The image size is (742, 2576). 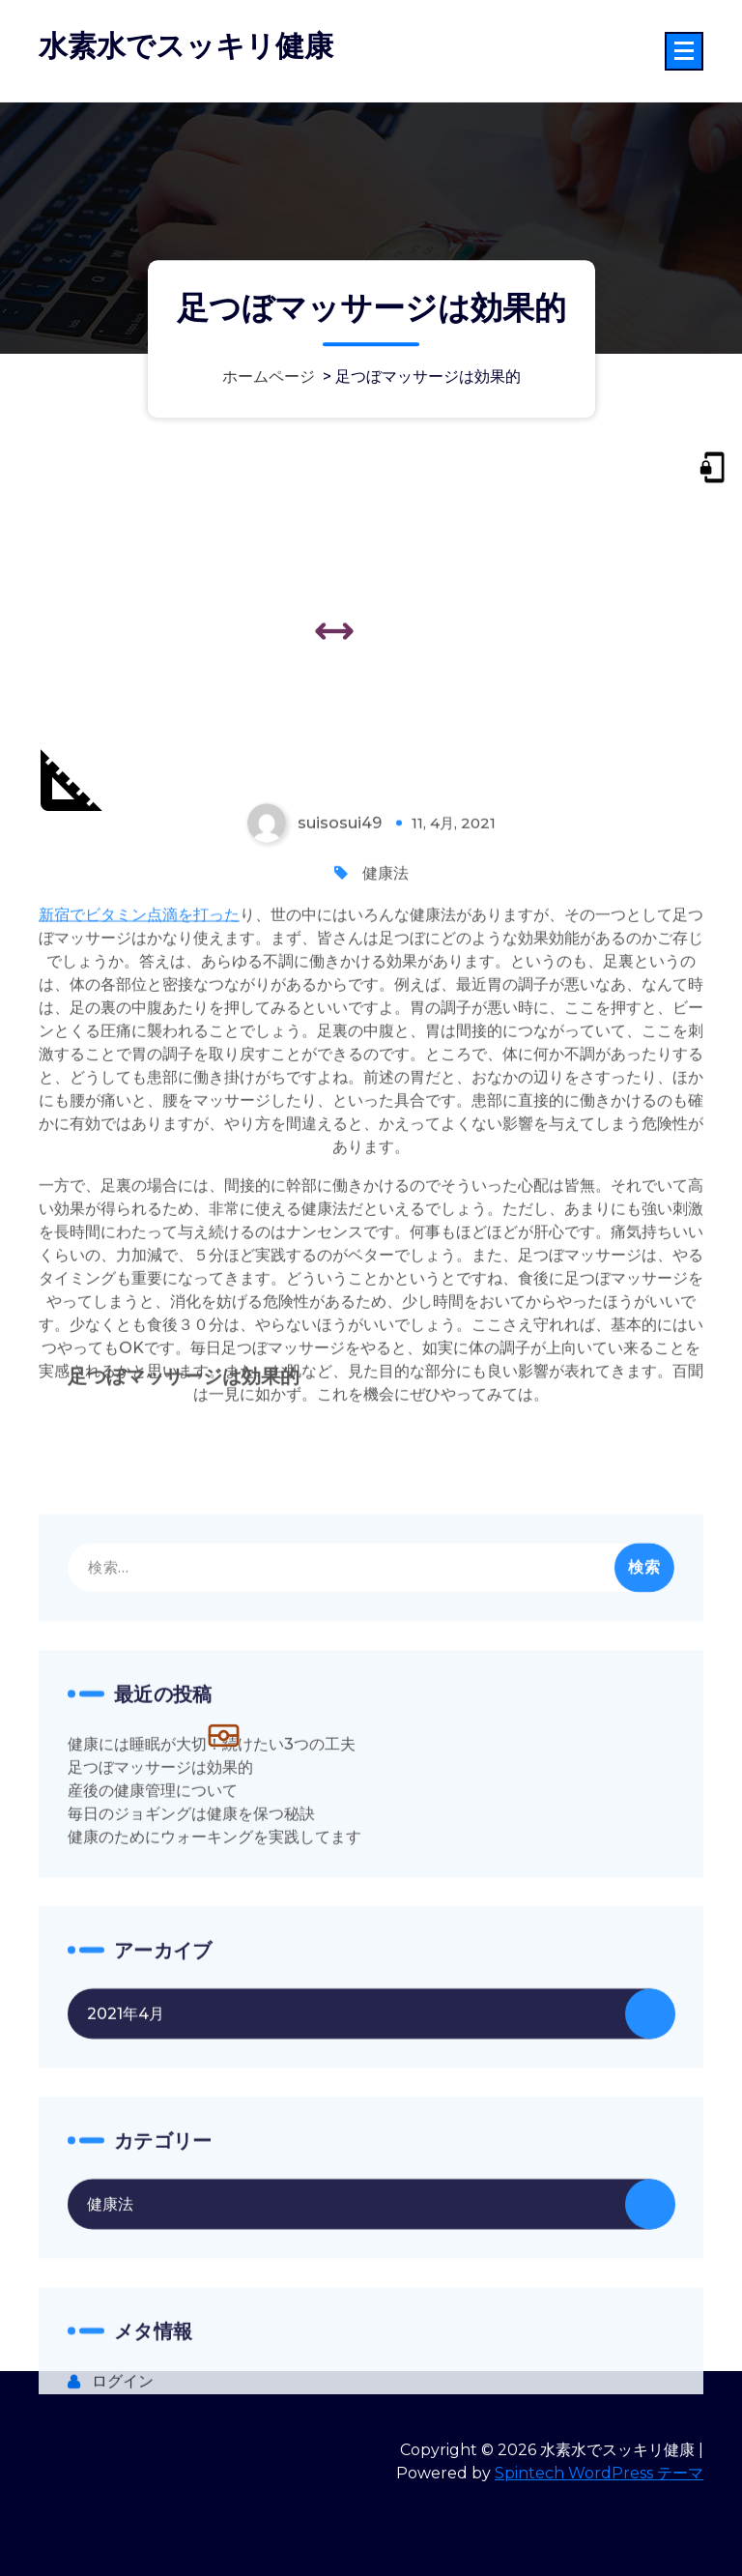 What do you see at coordinates (71, 780) in the screenshot?
I see `measure area or dimensions` at bounding box center [71, 780].